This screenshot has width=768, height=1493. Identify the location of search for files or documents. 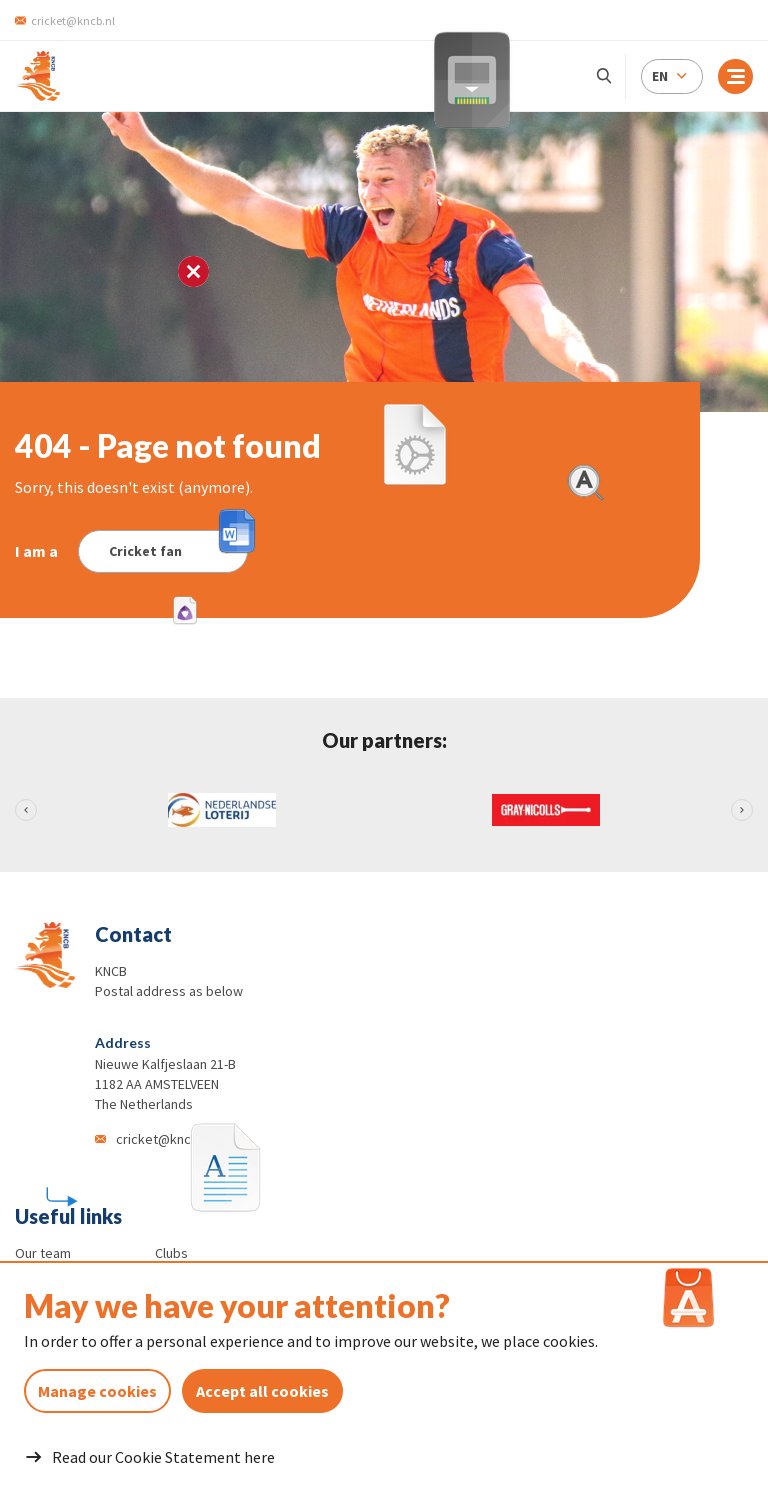
(586, 483).